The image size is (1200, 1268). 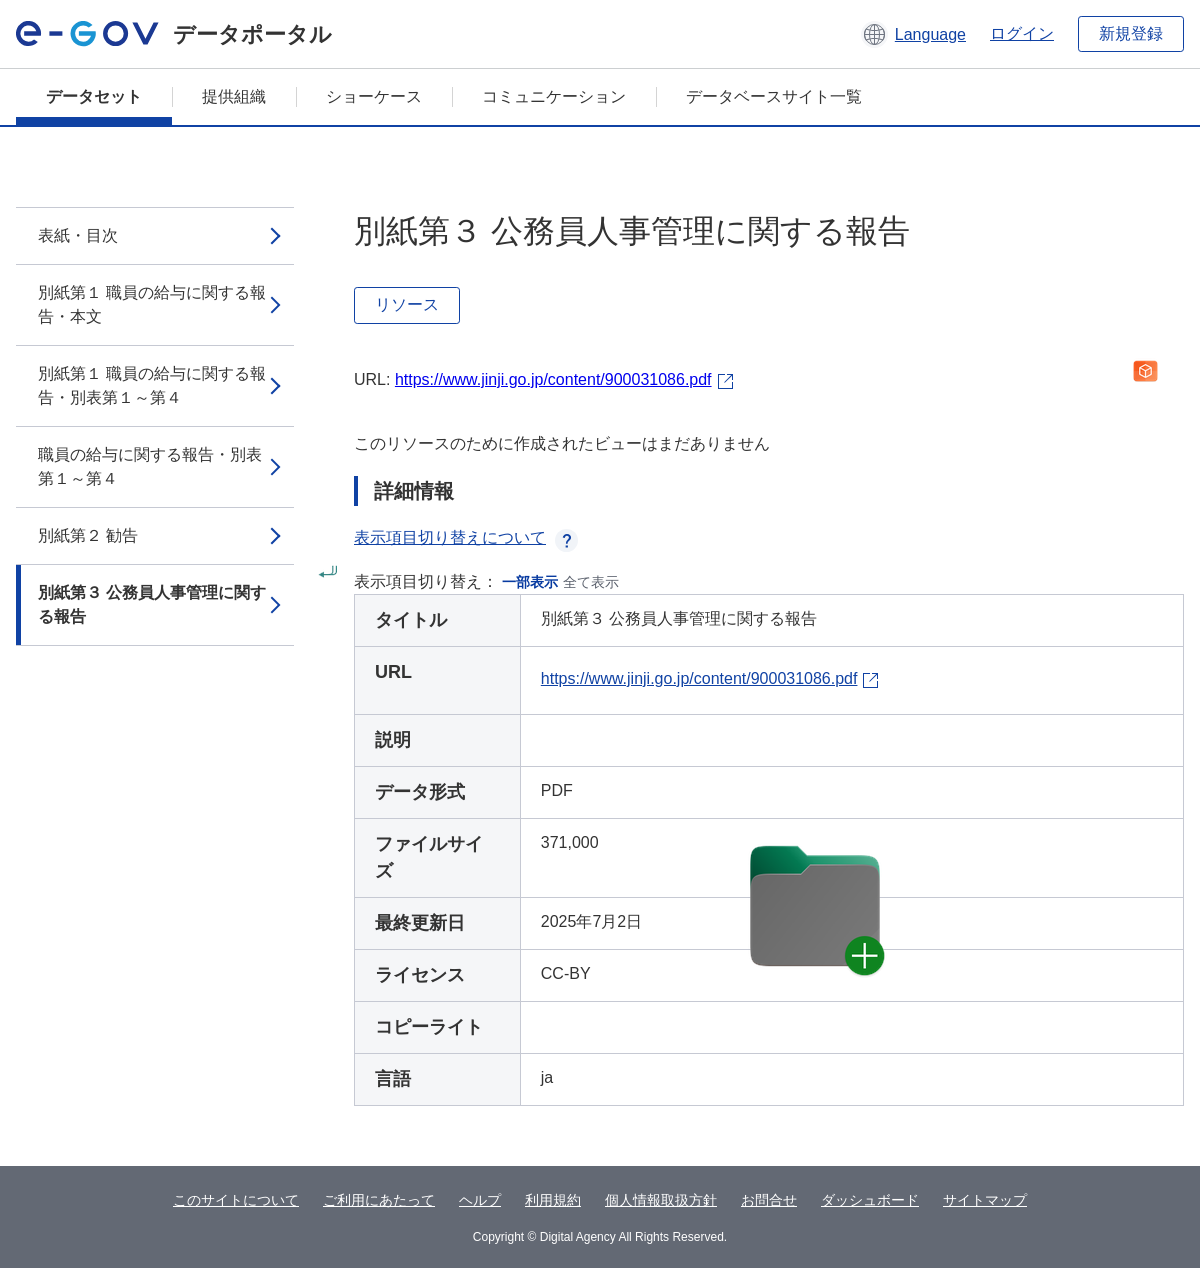 What do you see at coordinates (327, 570) in the screenshot?
I see `reply to all recipients of an email` at bounding box center [327, 570].